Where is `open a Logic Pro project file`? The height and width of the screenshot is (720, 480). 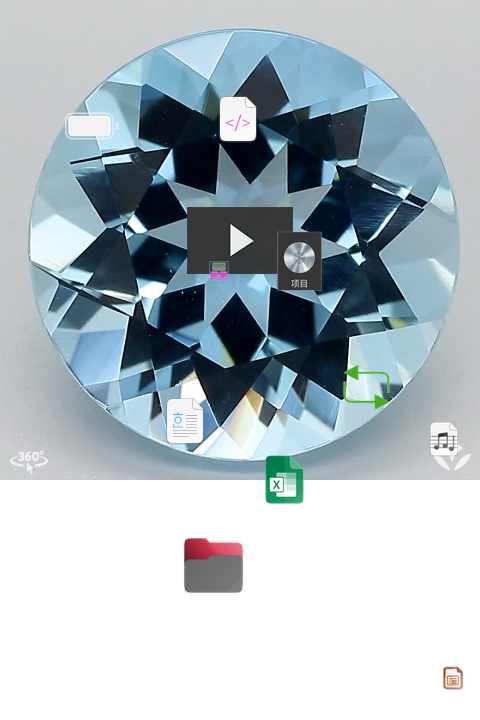
open a Logic Pro project file is located at coordinates (299, 262).